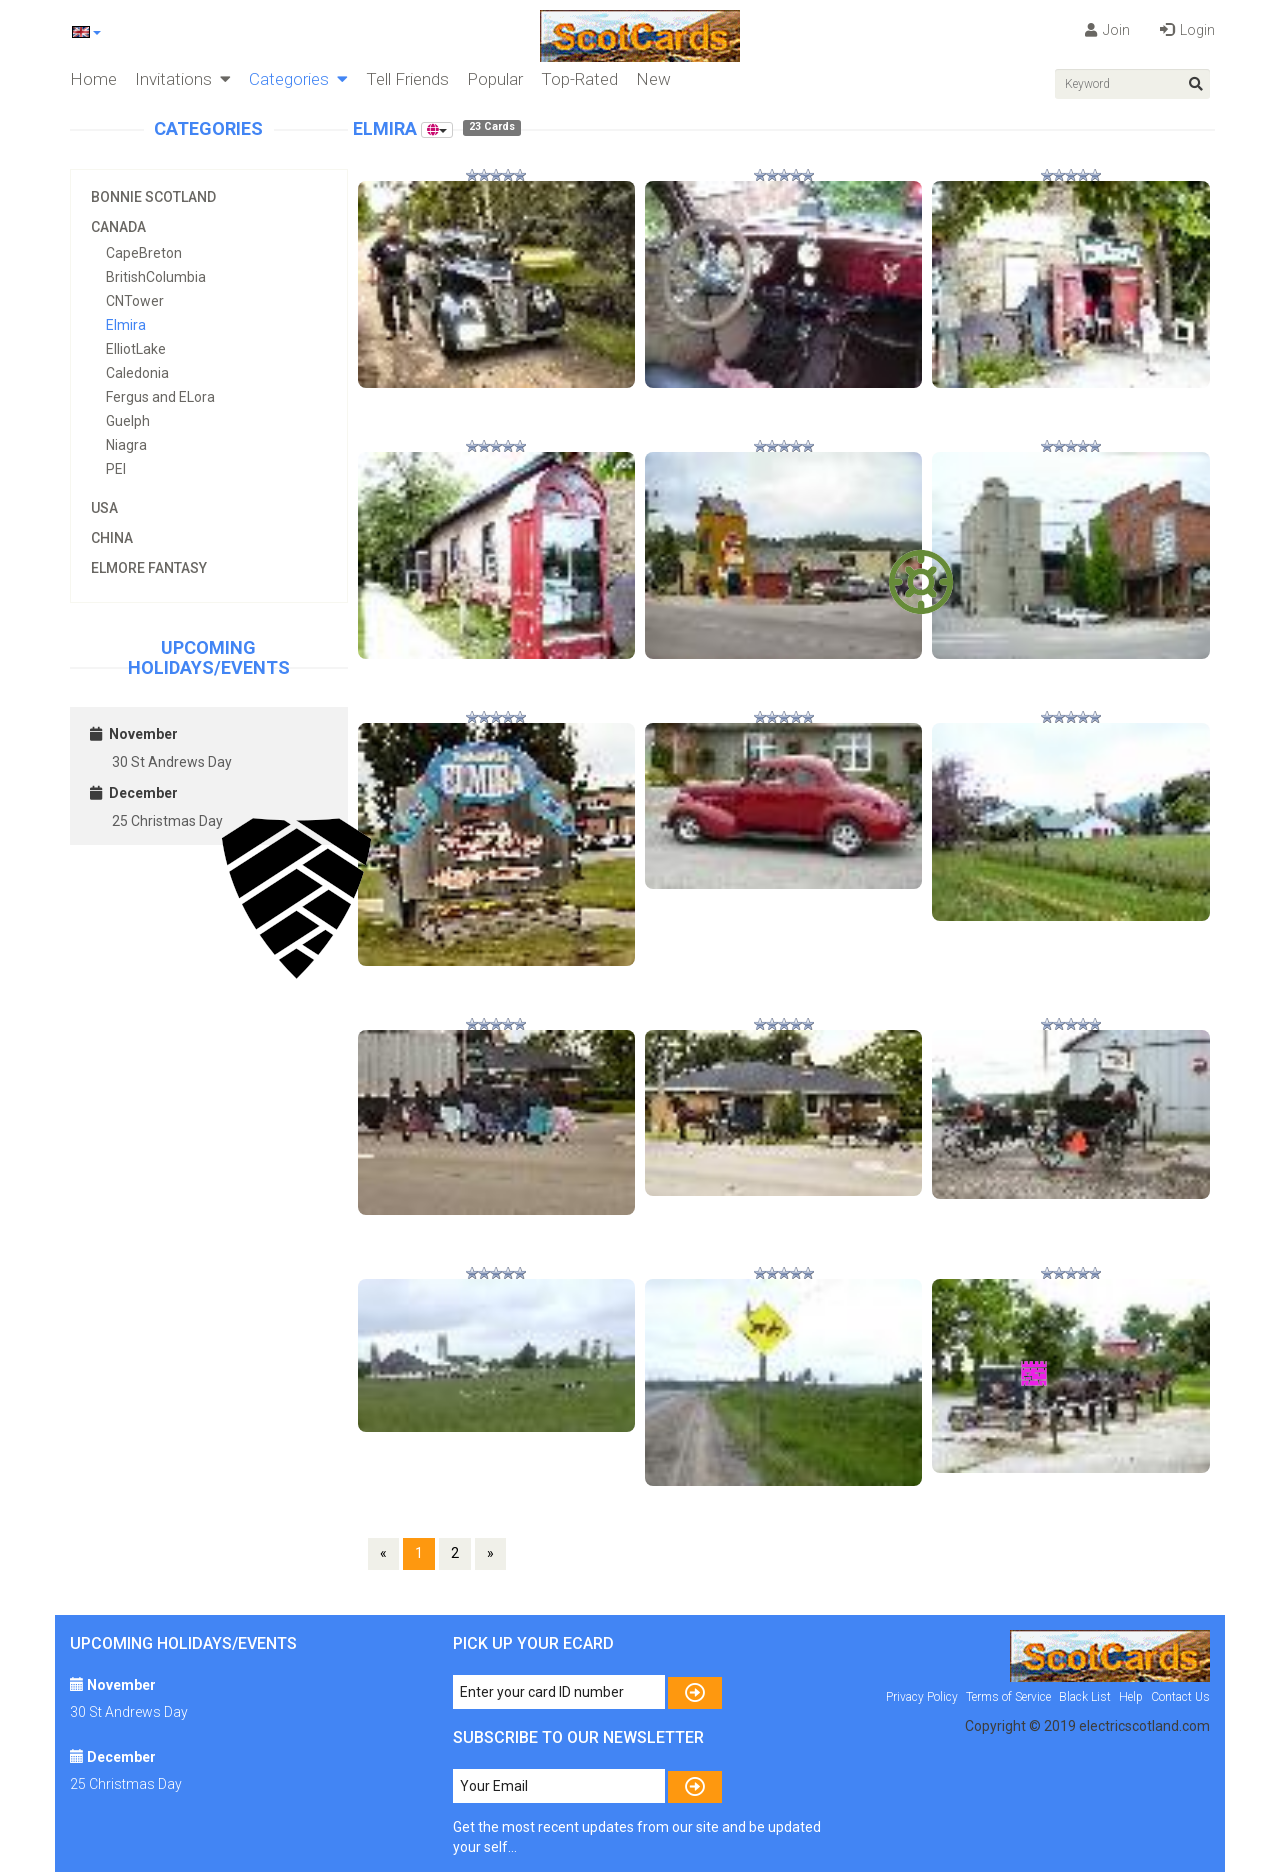  I want to click on equip or view layered armor sets, so click(296, 898).